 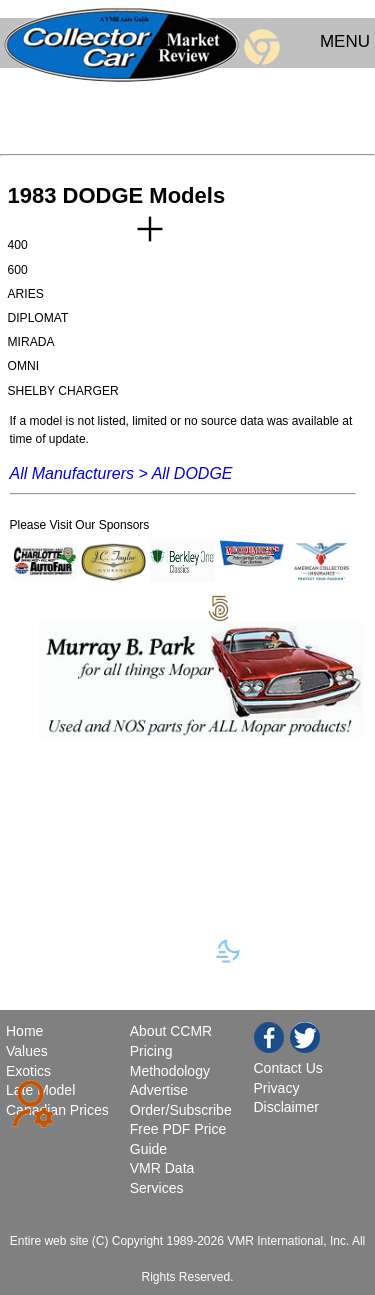 I want to click on visit 500px photography platform, so click(x=218, y=608).